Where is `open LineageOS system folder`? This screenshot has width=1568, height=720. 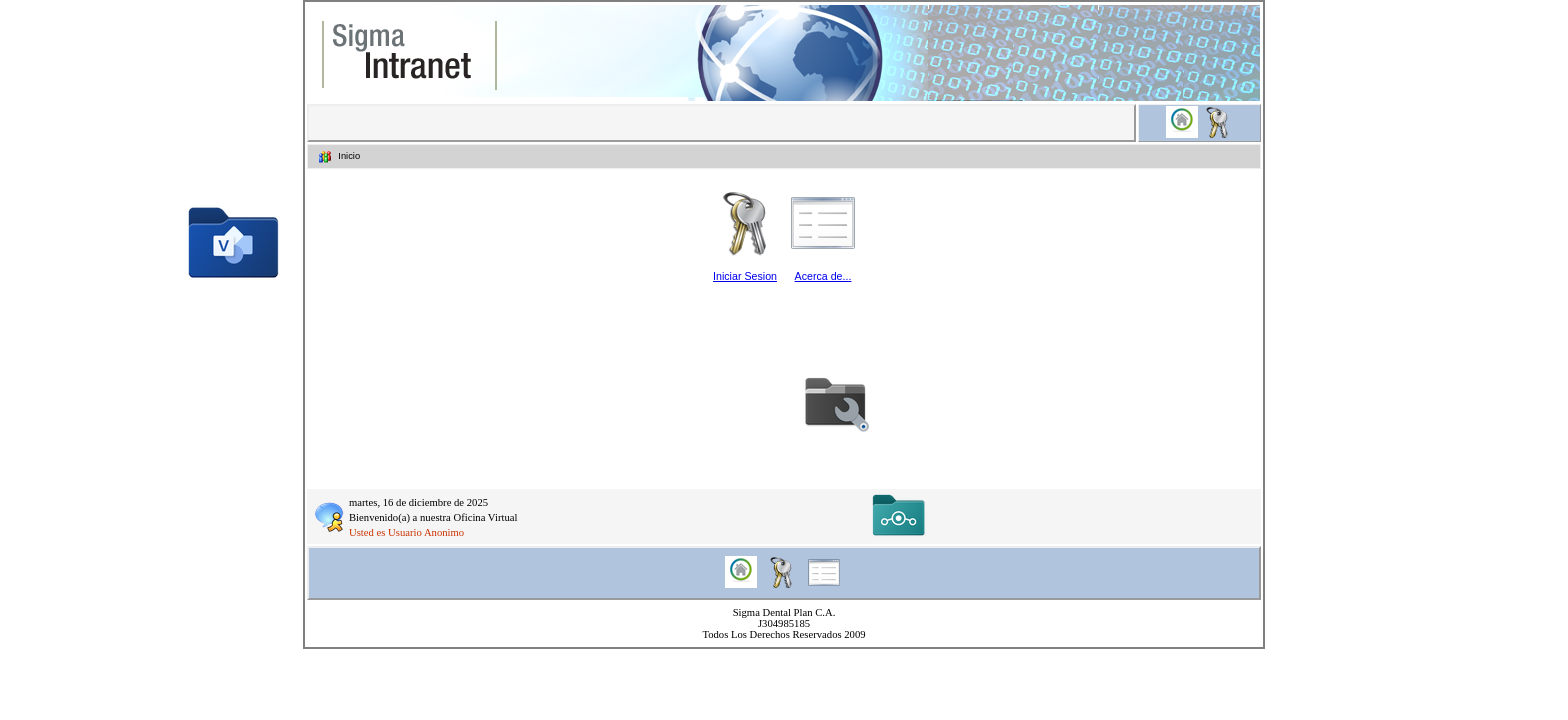
open LineageOS system folder is located at coordinates (898, 516).